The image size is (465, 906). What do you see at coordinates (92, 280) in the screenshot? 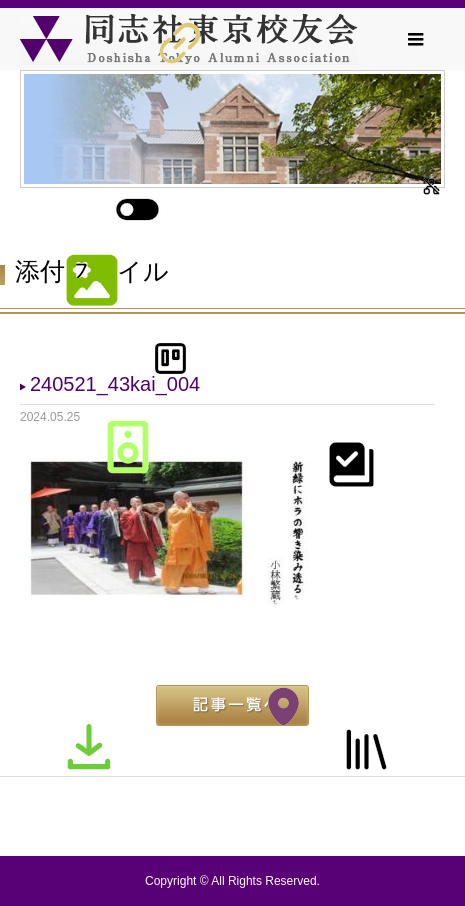
I see `add or upload an image` at bounding box center [92, 280].